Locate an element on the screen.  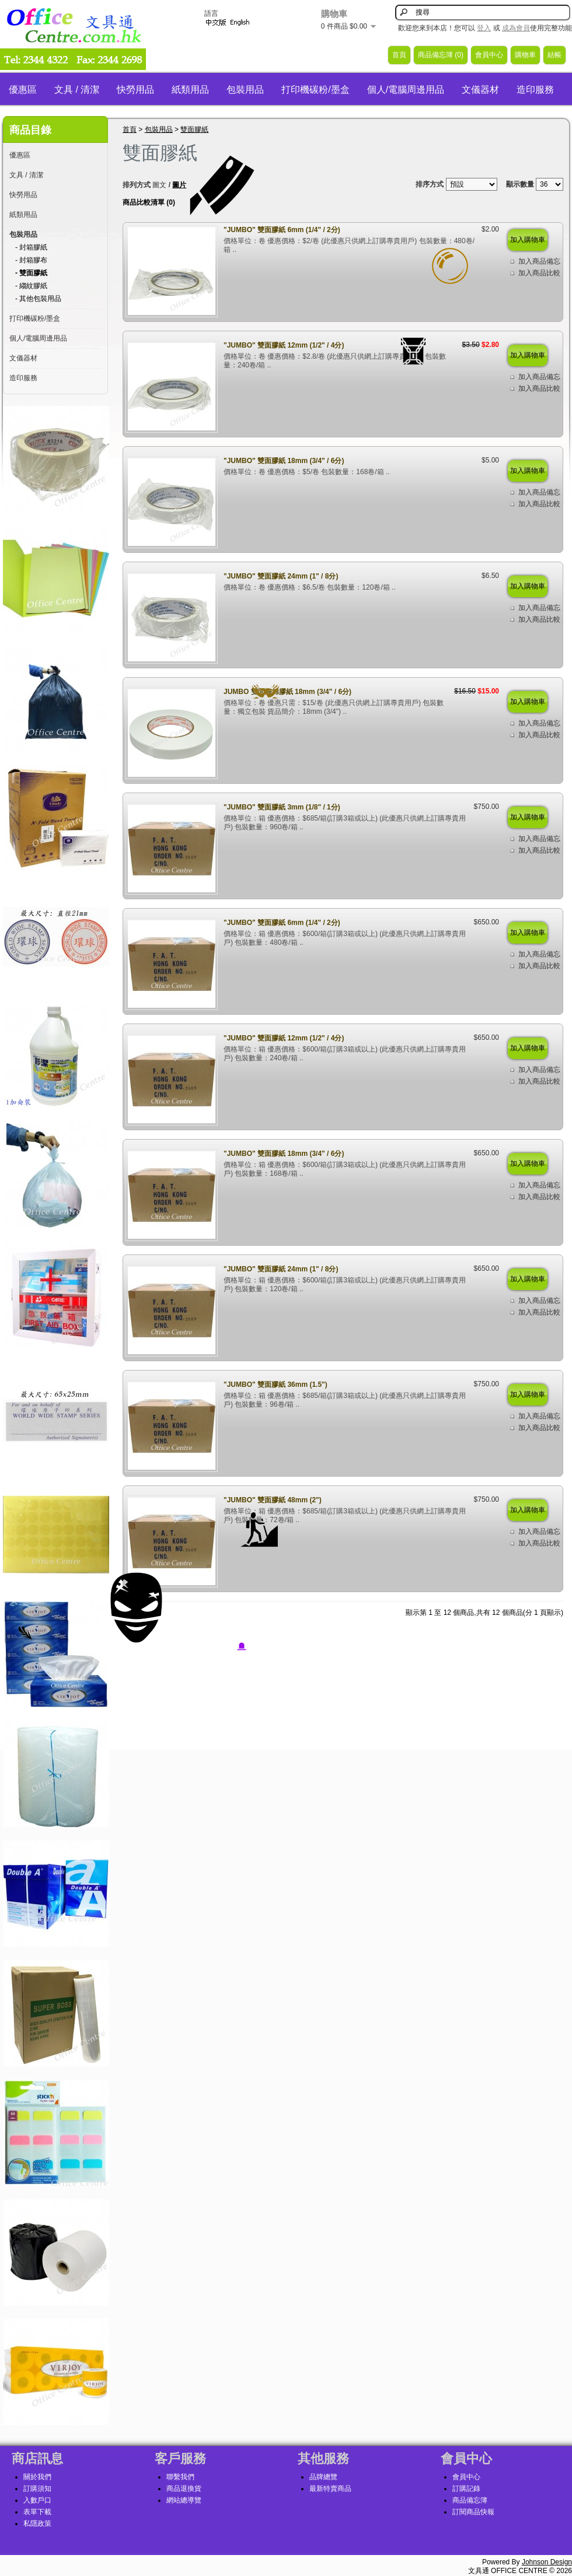
select a villain or antagonist character is located at coordinates (136, 1607).